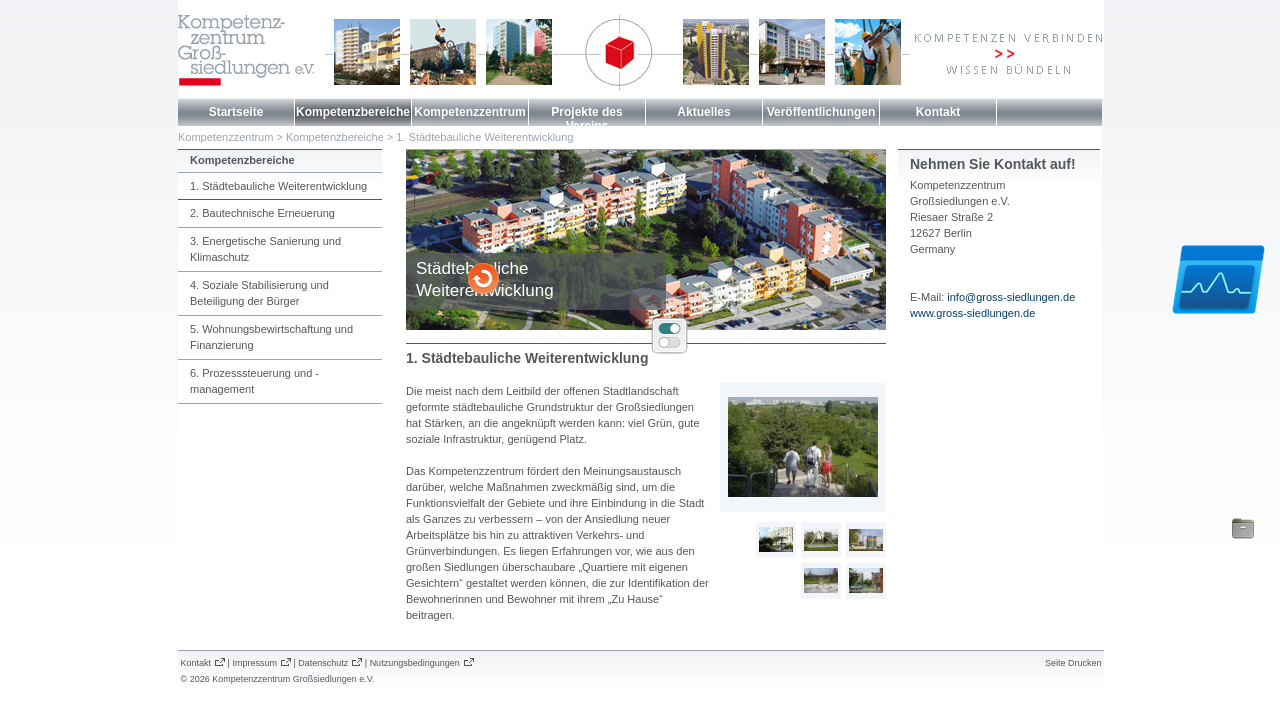  Describe the element at coordinates (669, 335) in the screenshot. I see `open system tweaks or settings customization` at that location.